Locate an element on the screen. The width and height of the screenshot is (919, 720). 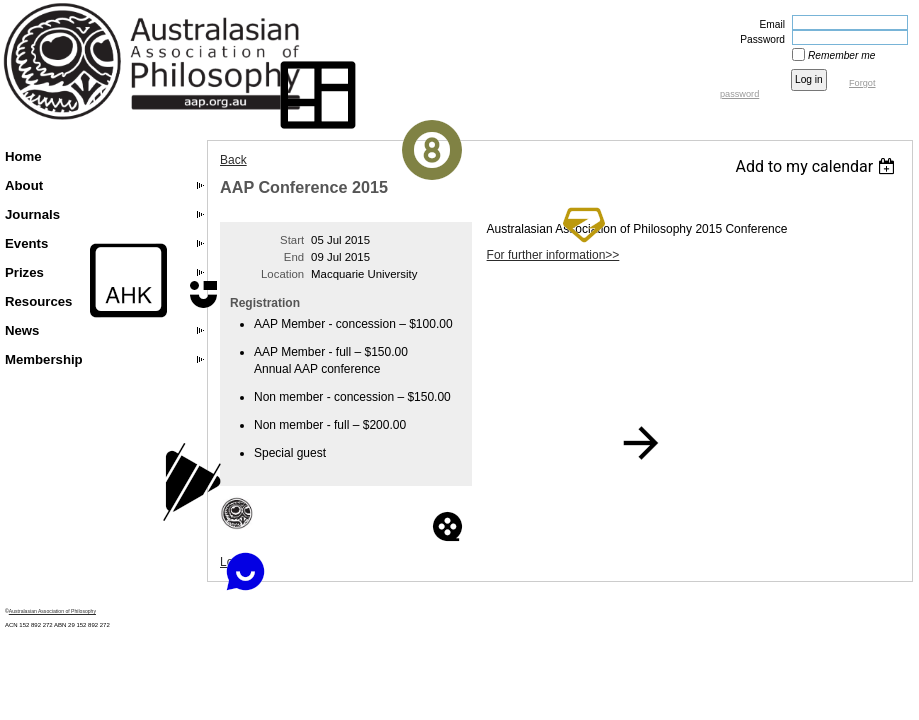
open friendly chat or messaging is located at coordinates (245, 571).